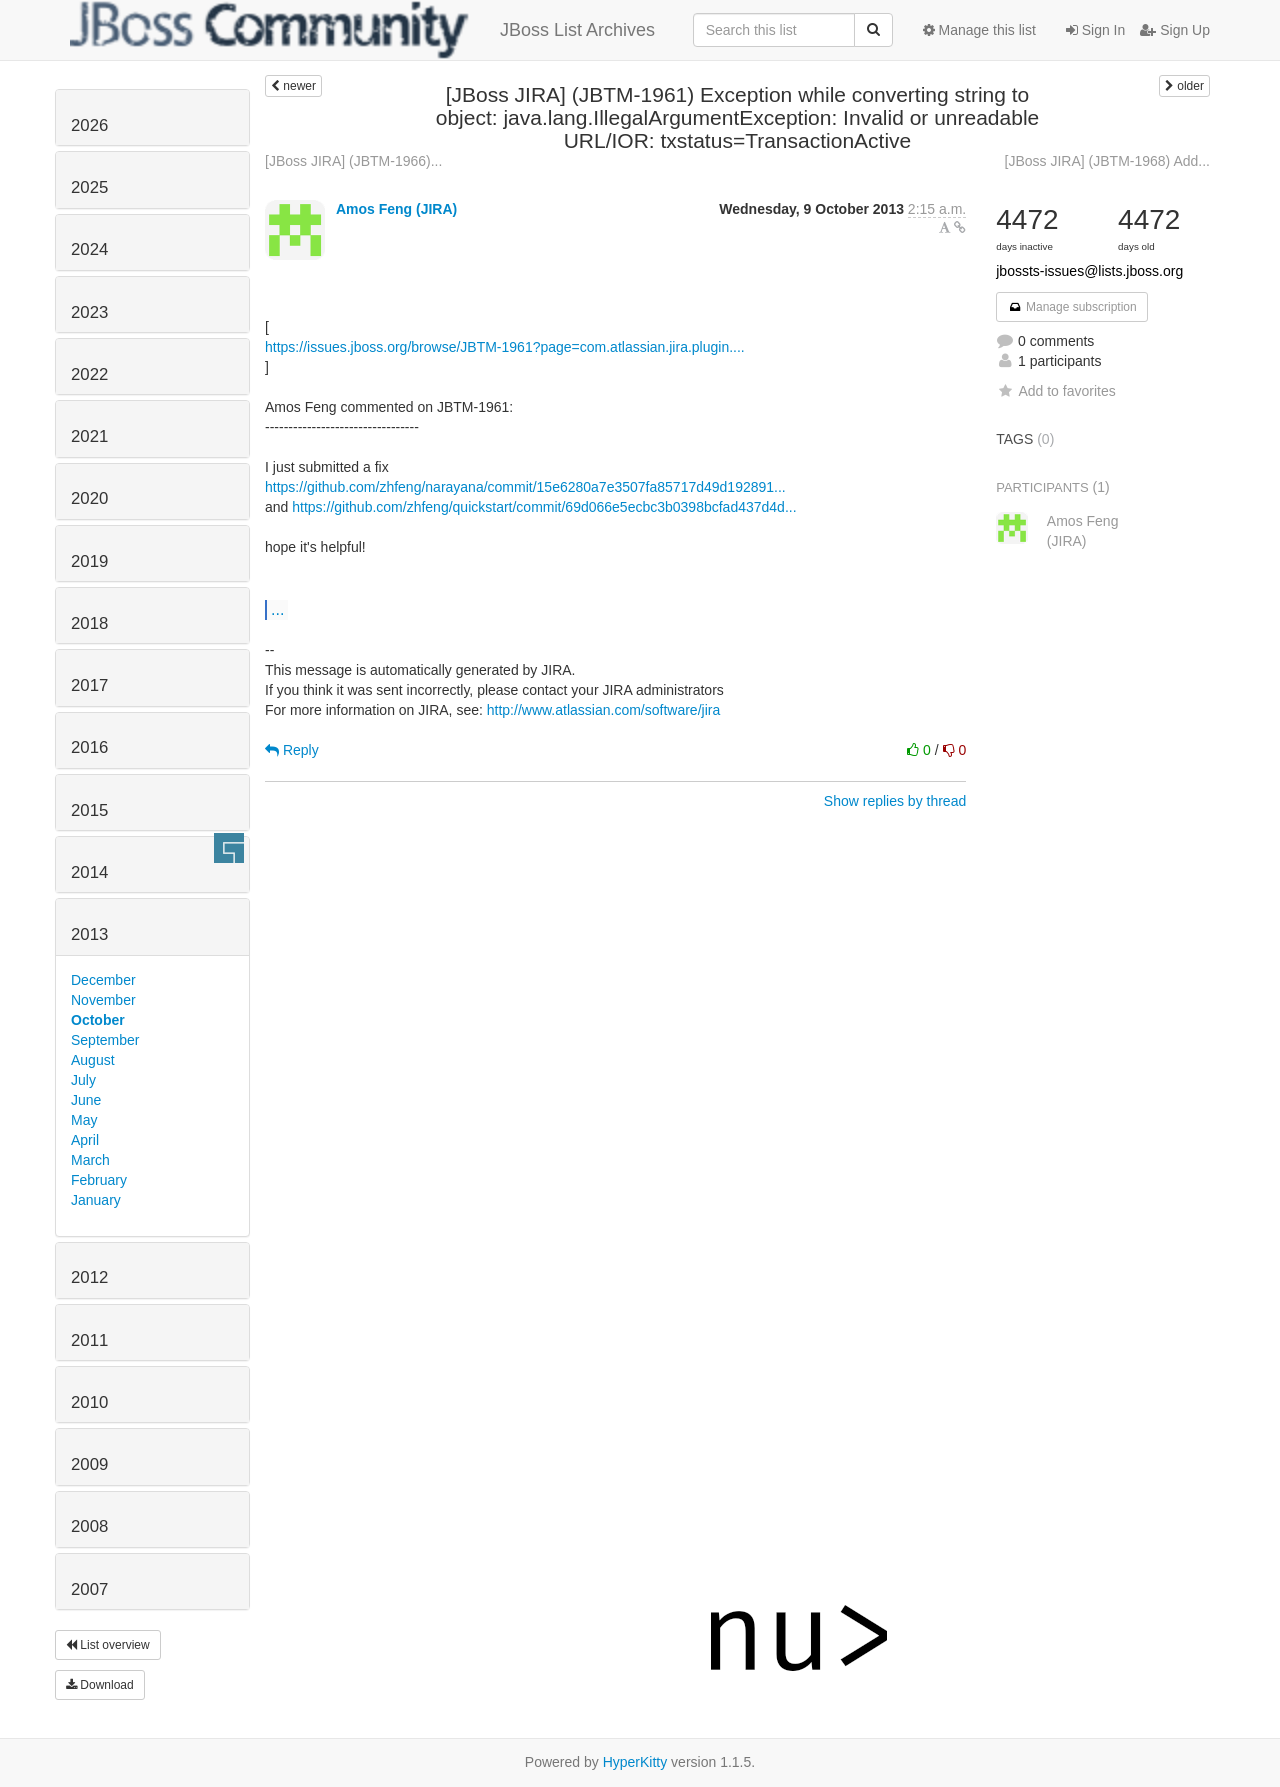 This screenshot has width=1280, height=1787. What do you see at coordinates (229, 848) in the screenshot?
I see `open facebook gaming app` at bounding box center [229, 848].